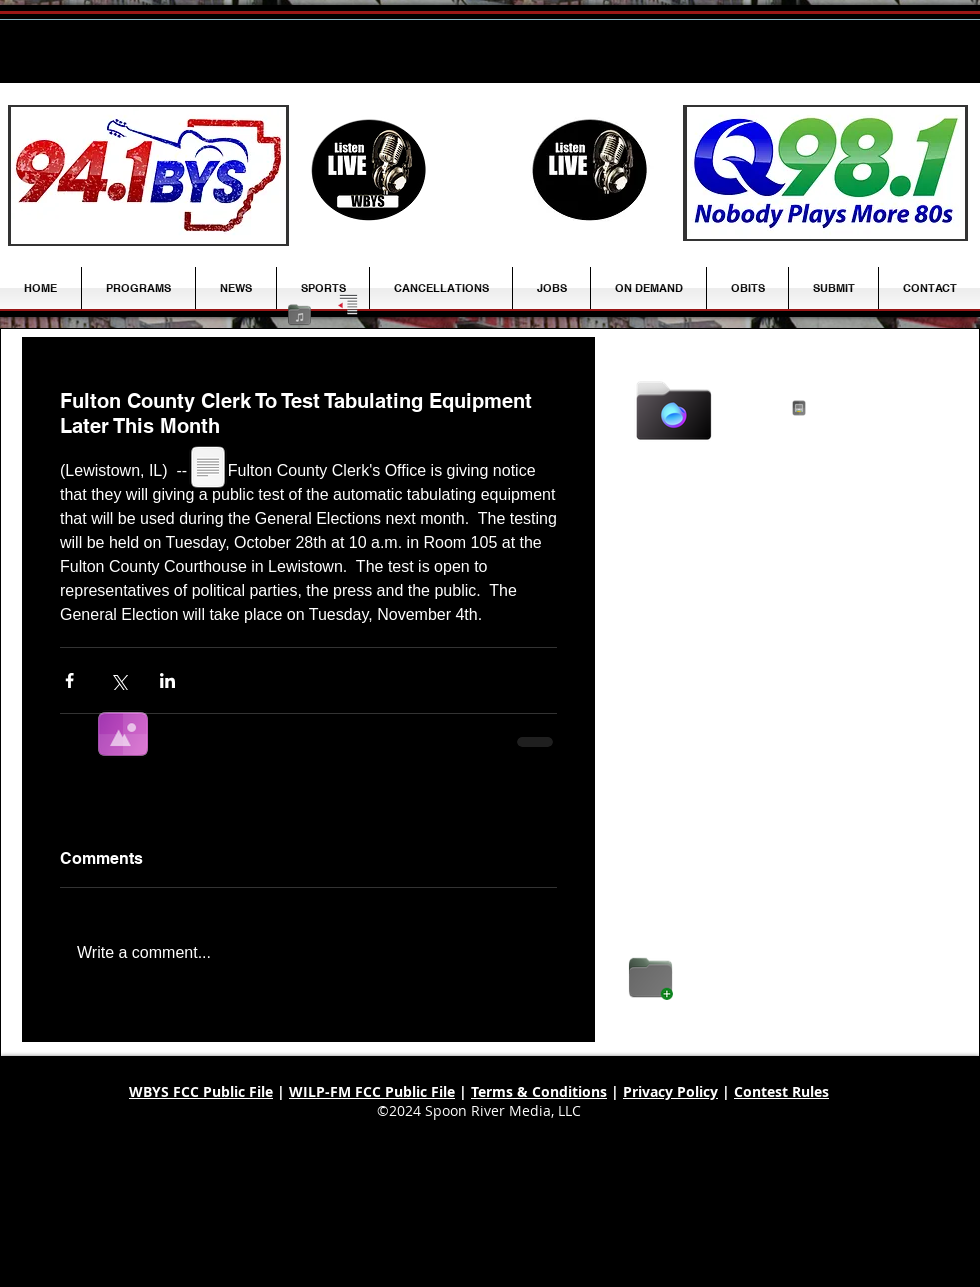 The height and width of the screenshot is (1287, 980). Describe the element at coordinates (673, 412) in the screenshot. I see `open jetbrains fleet project folder` at that location.